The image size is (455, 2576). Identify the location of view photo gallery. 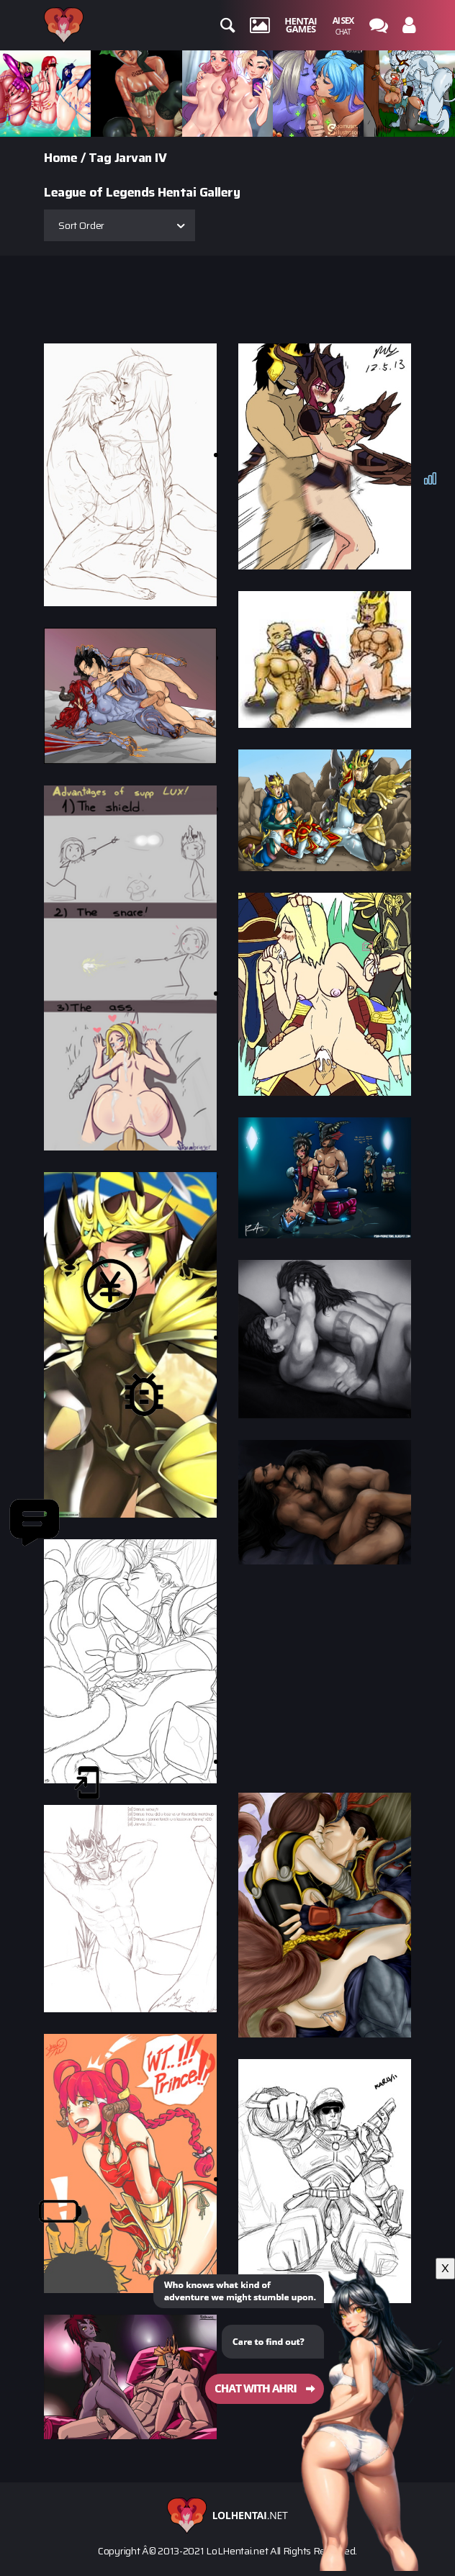
(367, 946).